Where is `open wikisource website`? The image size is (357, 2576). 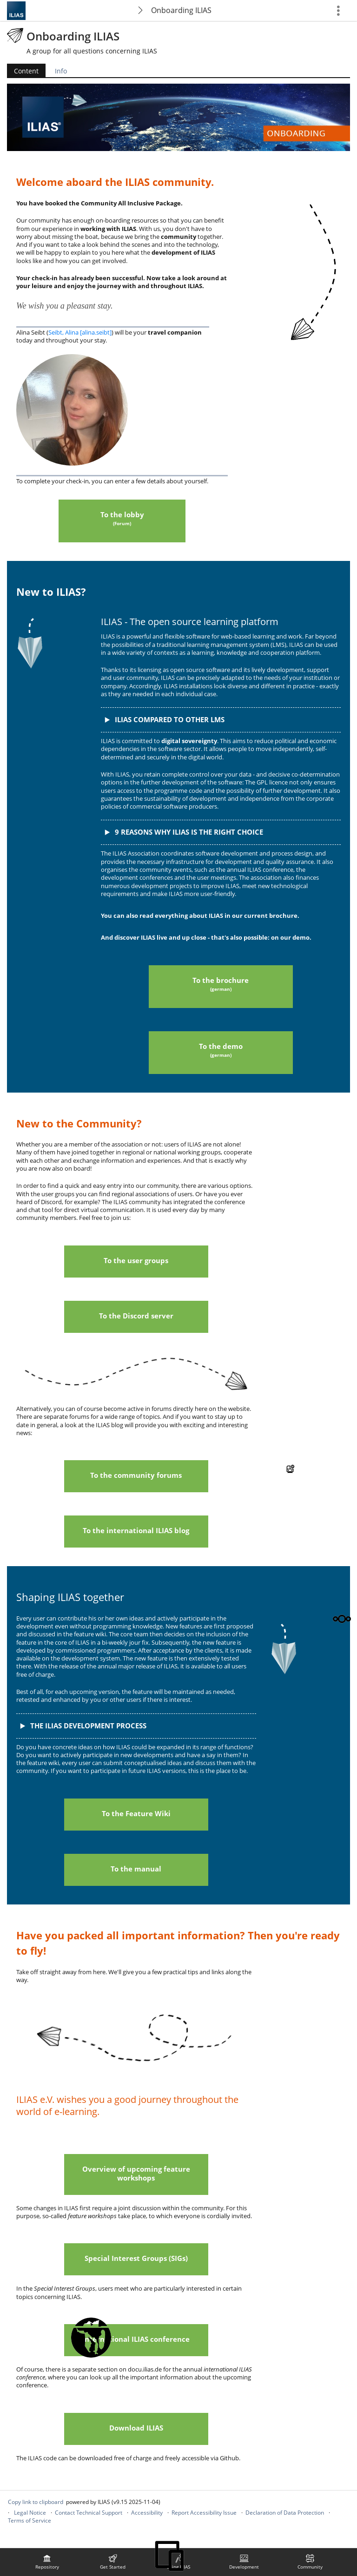 open wikisource website is located at coordinates (91, 2338).